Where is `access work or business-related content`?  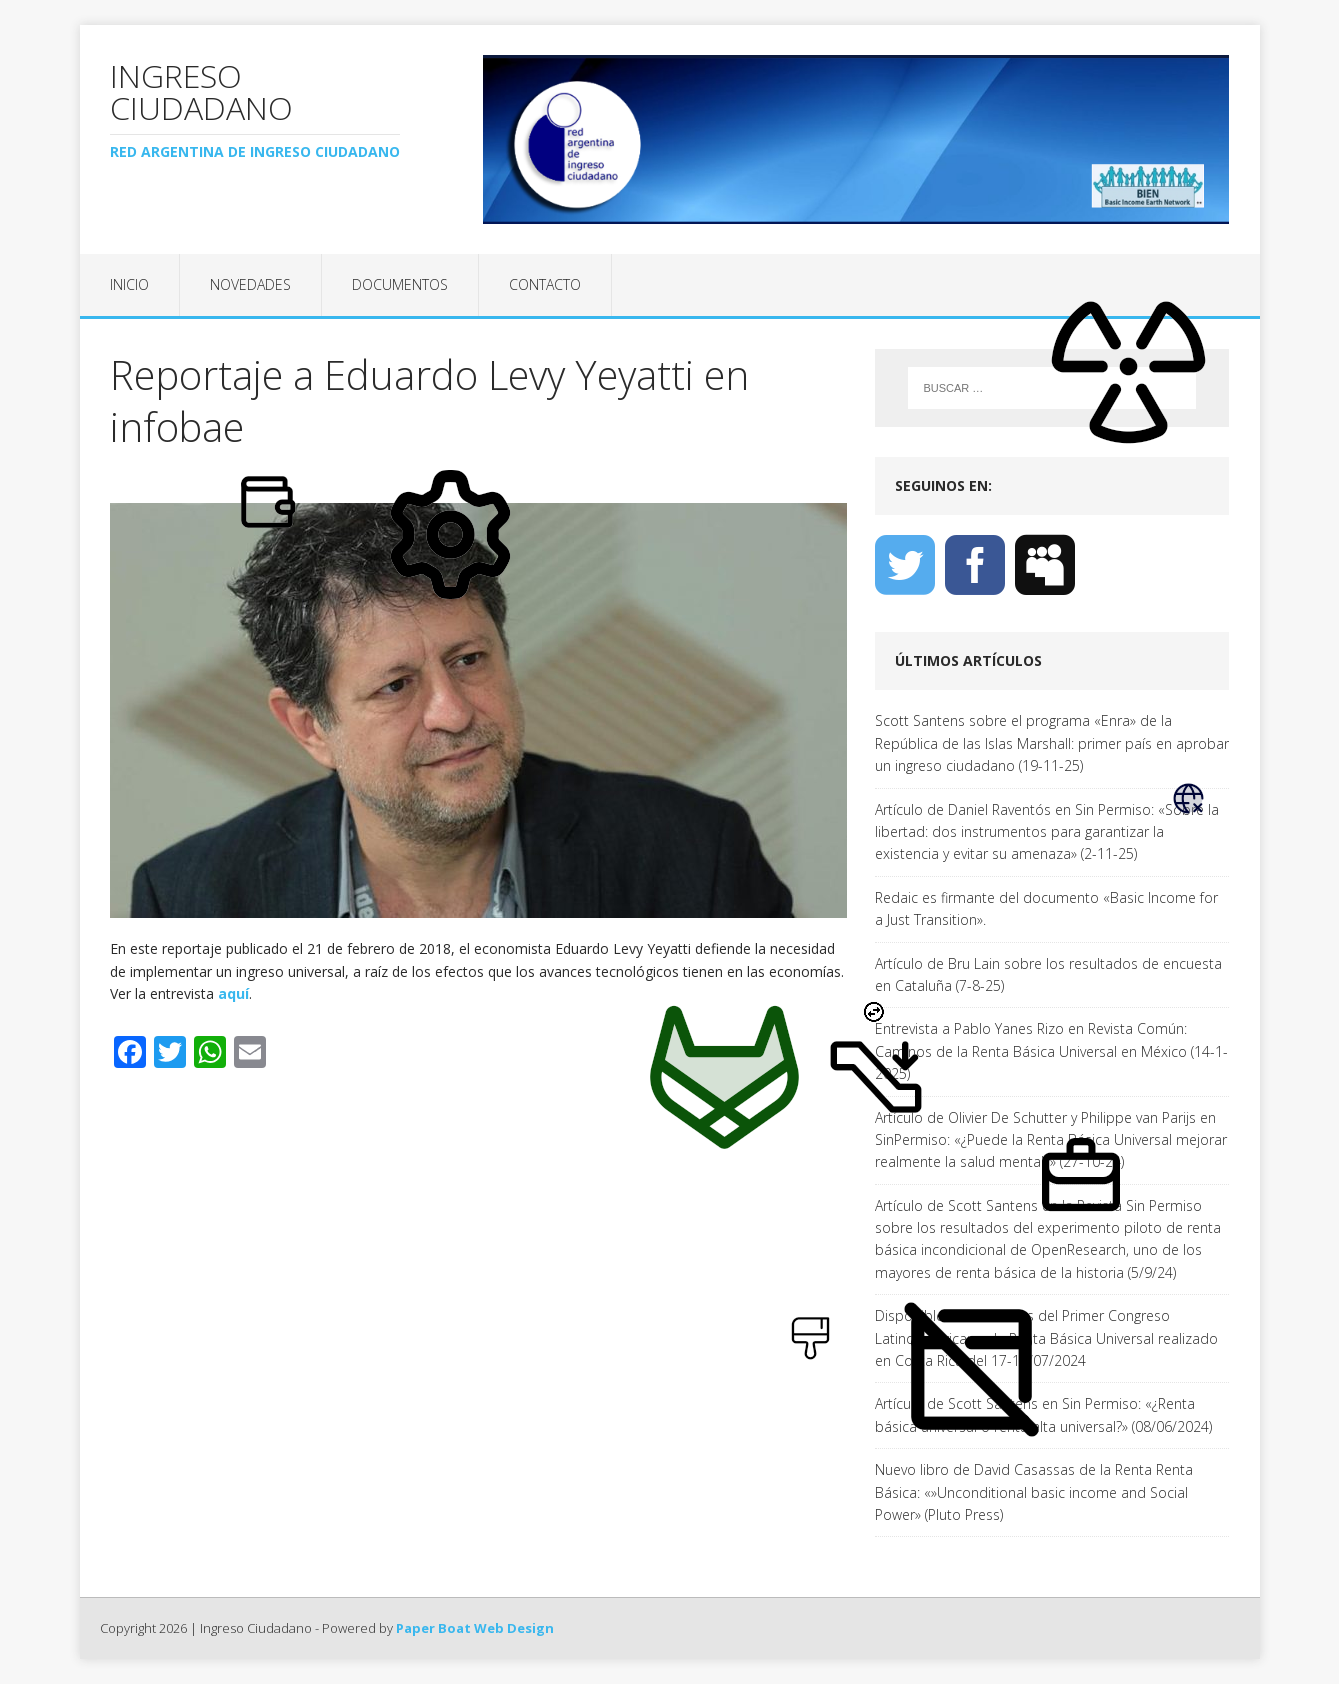
access work or business-related content is located at coordinates (1081, 1177).